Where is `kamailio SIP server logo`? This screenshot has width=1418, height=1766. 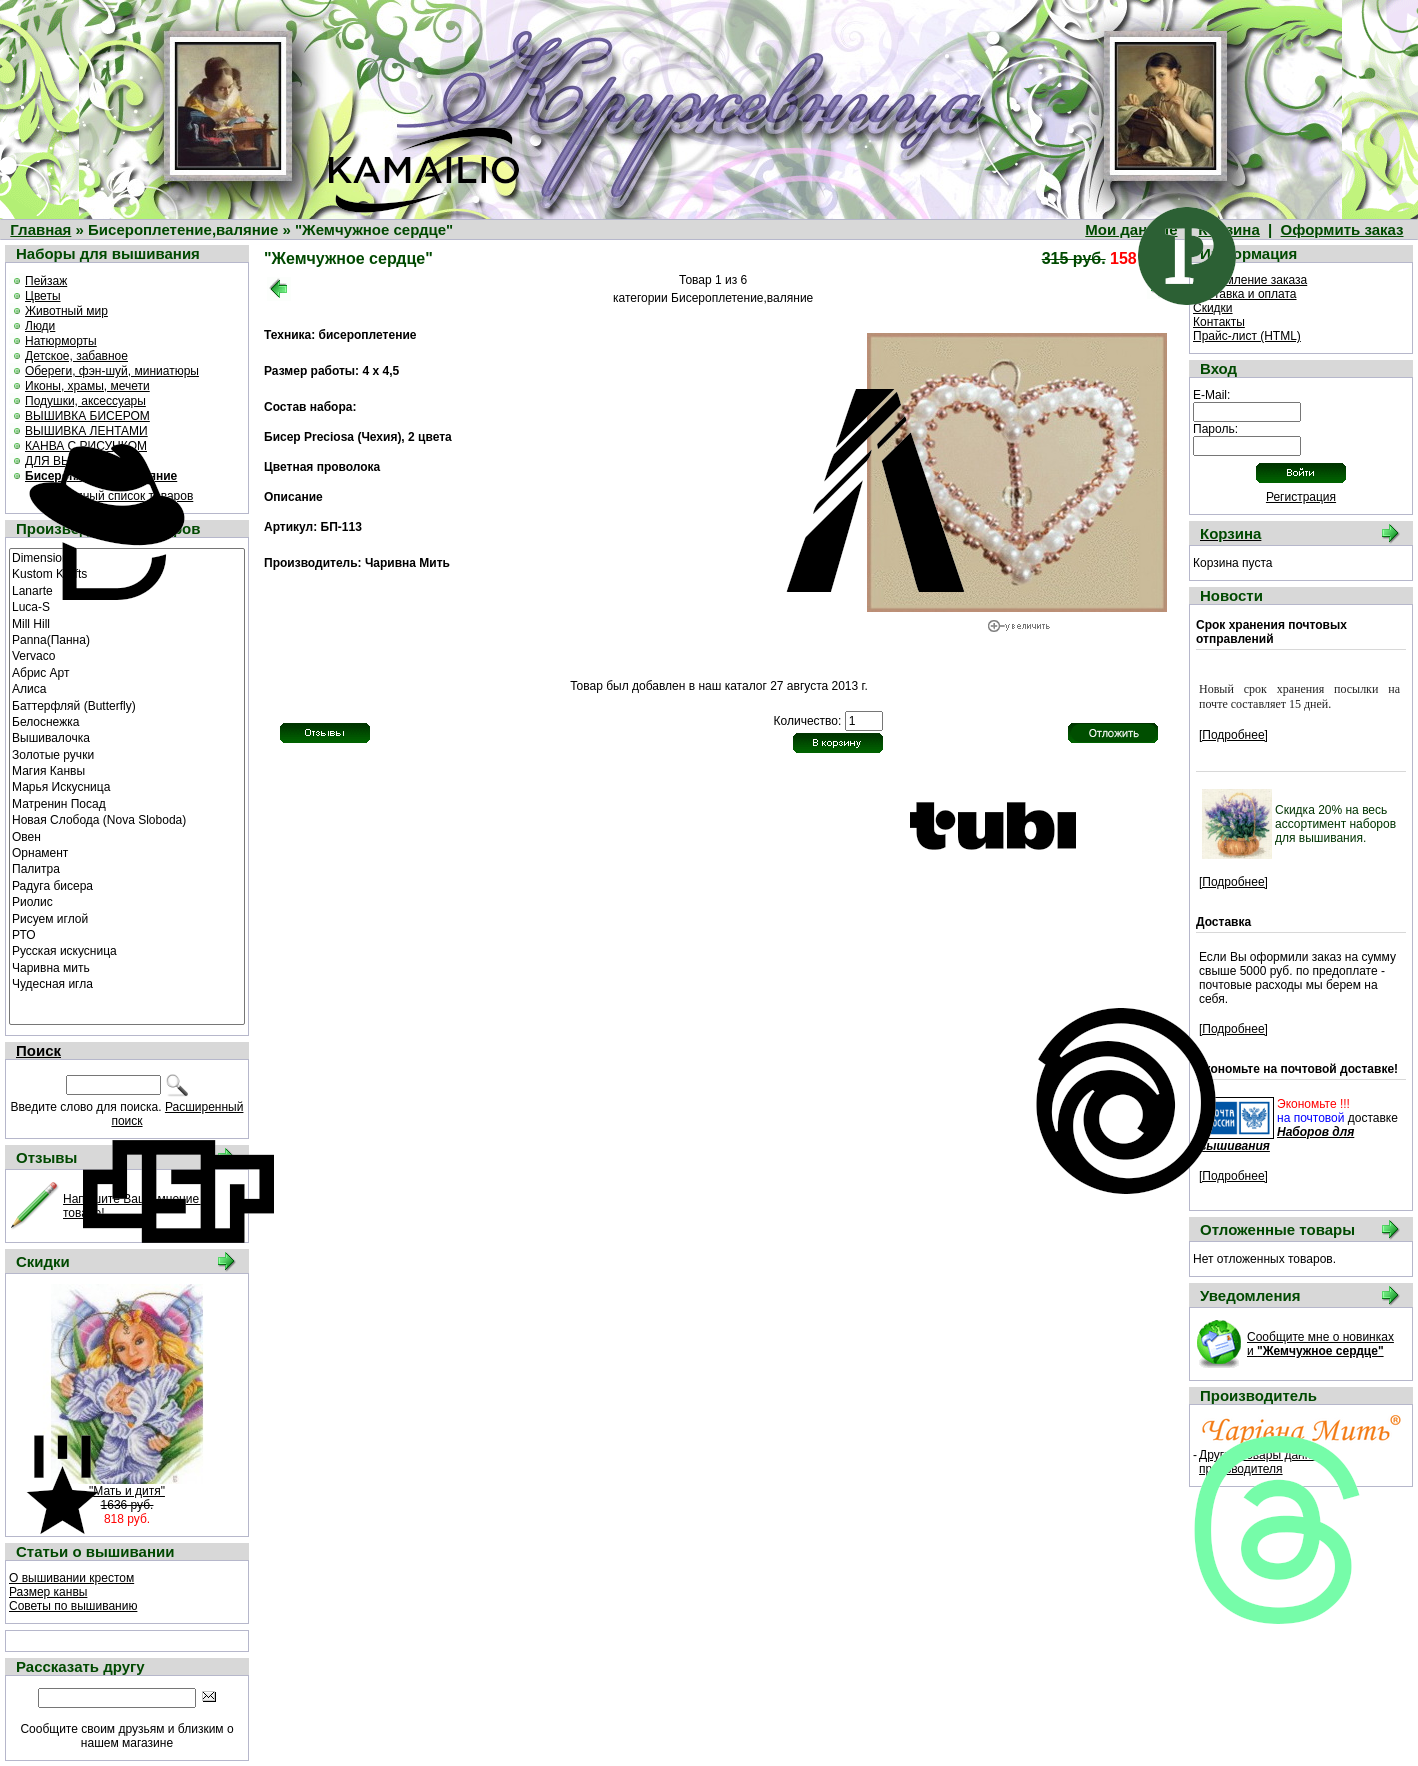 kamailio SIP server logo is located at coordinates (424, 170).